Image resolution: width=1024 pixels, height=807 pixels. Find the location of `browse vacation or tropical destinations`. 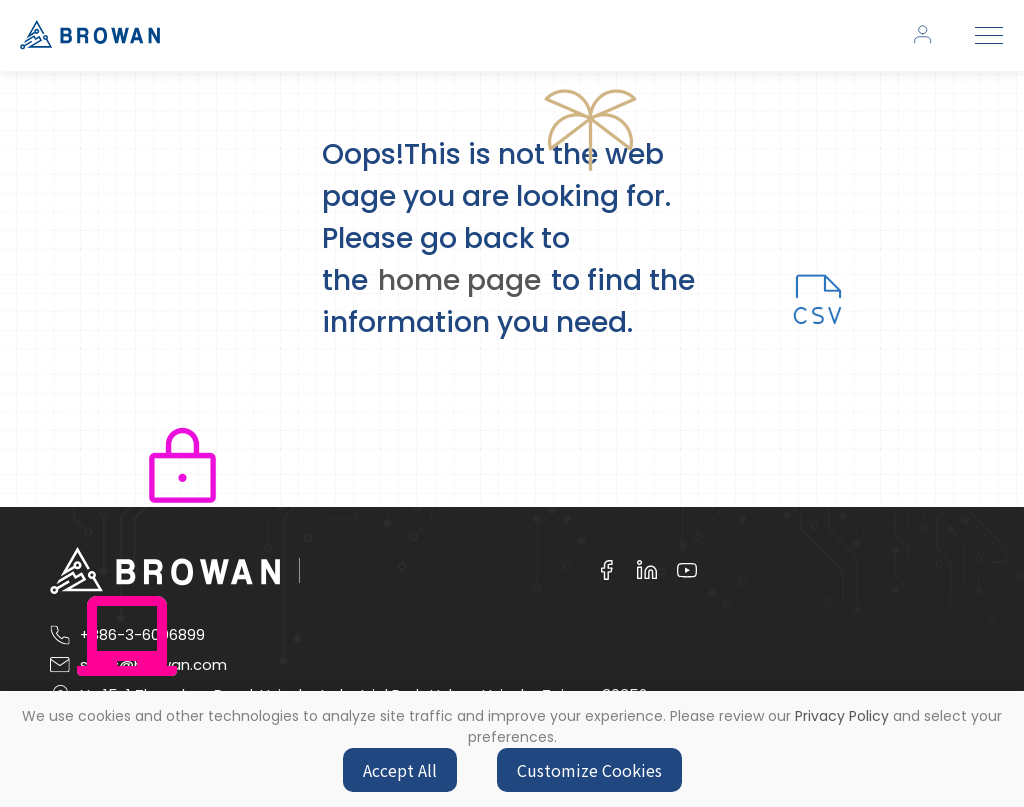

browse vacation or tropical destinations is located at coordinates (590, 128).